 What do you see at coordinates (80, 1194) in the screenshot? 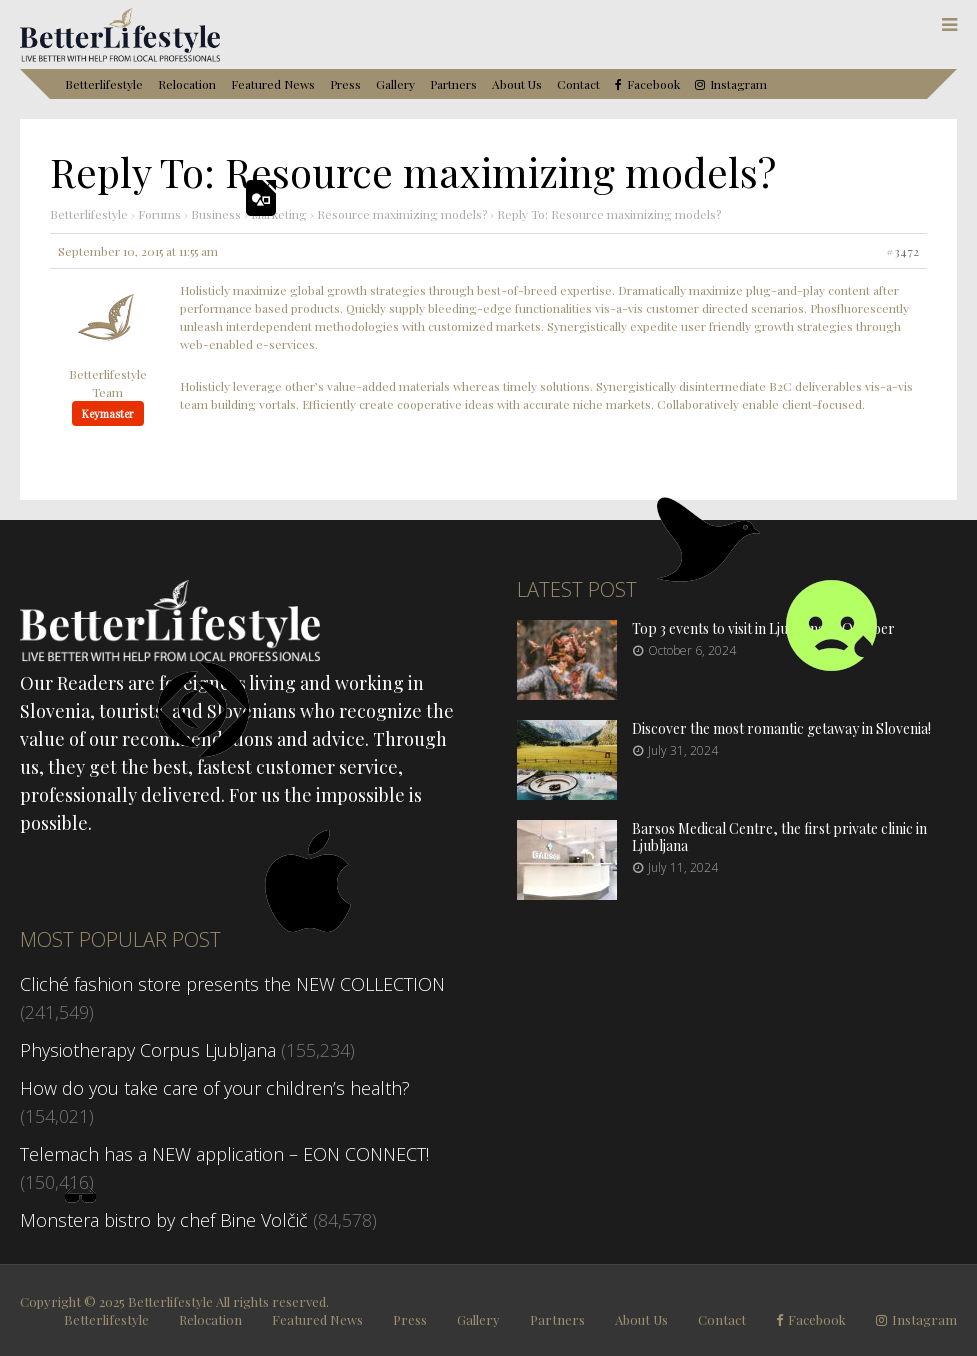
I see `awesome lists logo` at bounding box center [80, 1194].